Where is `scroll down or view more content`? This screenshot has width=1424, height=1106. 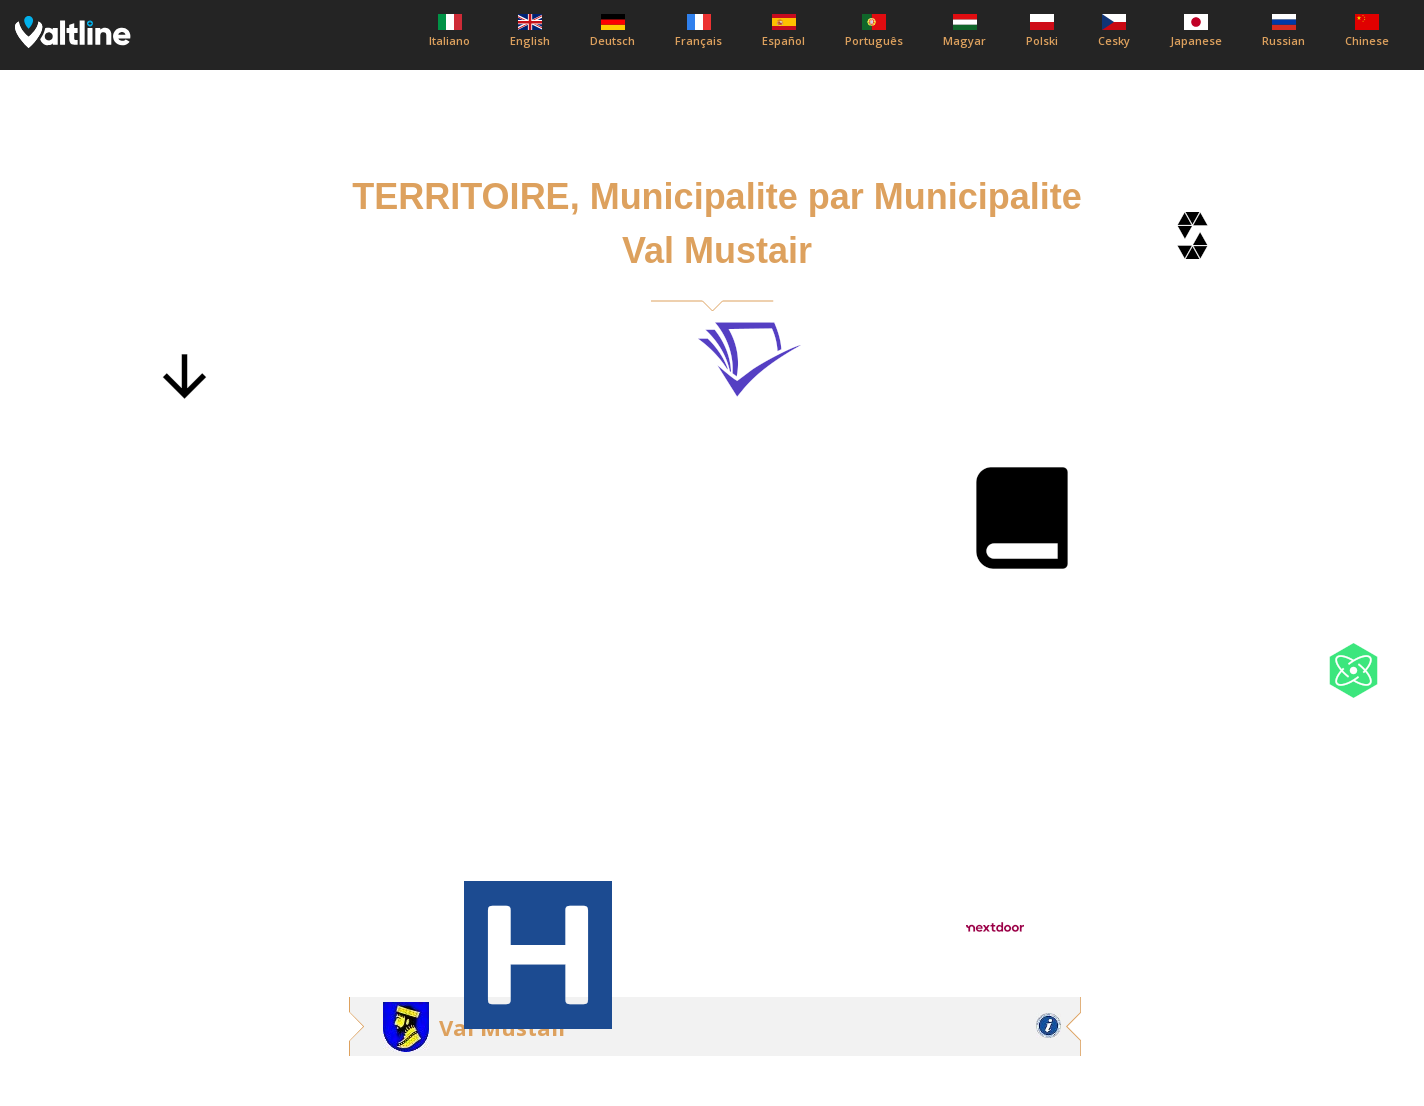
scroll down or view more content is located at coordinates (184, 376).